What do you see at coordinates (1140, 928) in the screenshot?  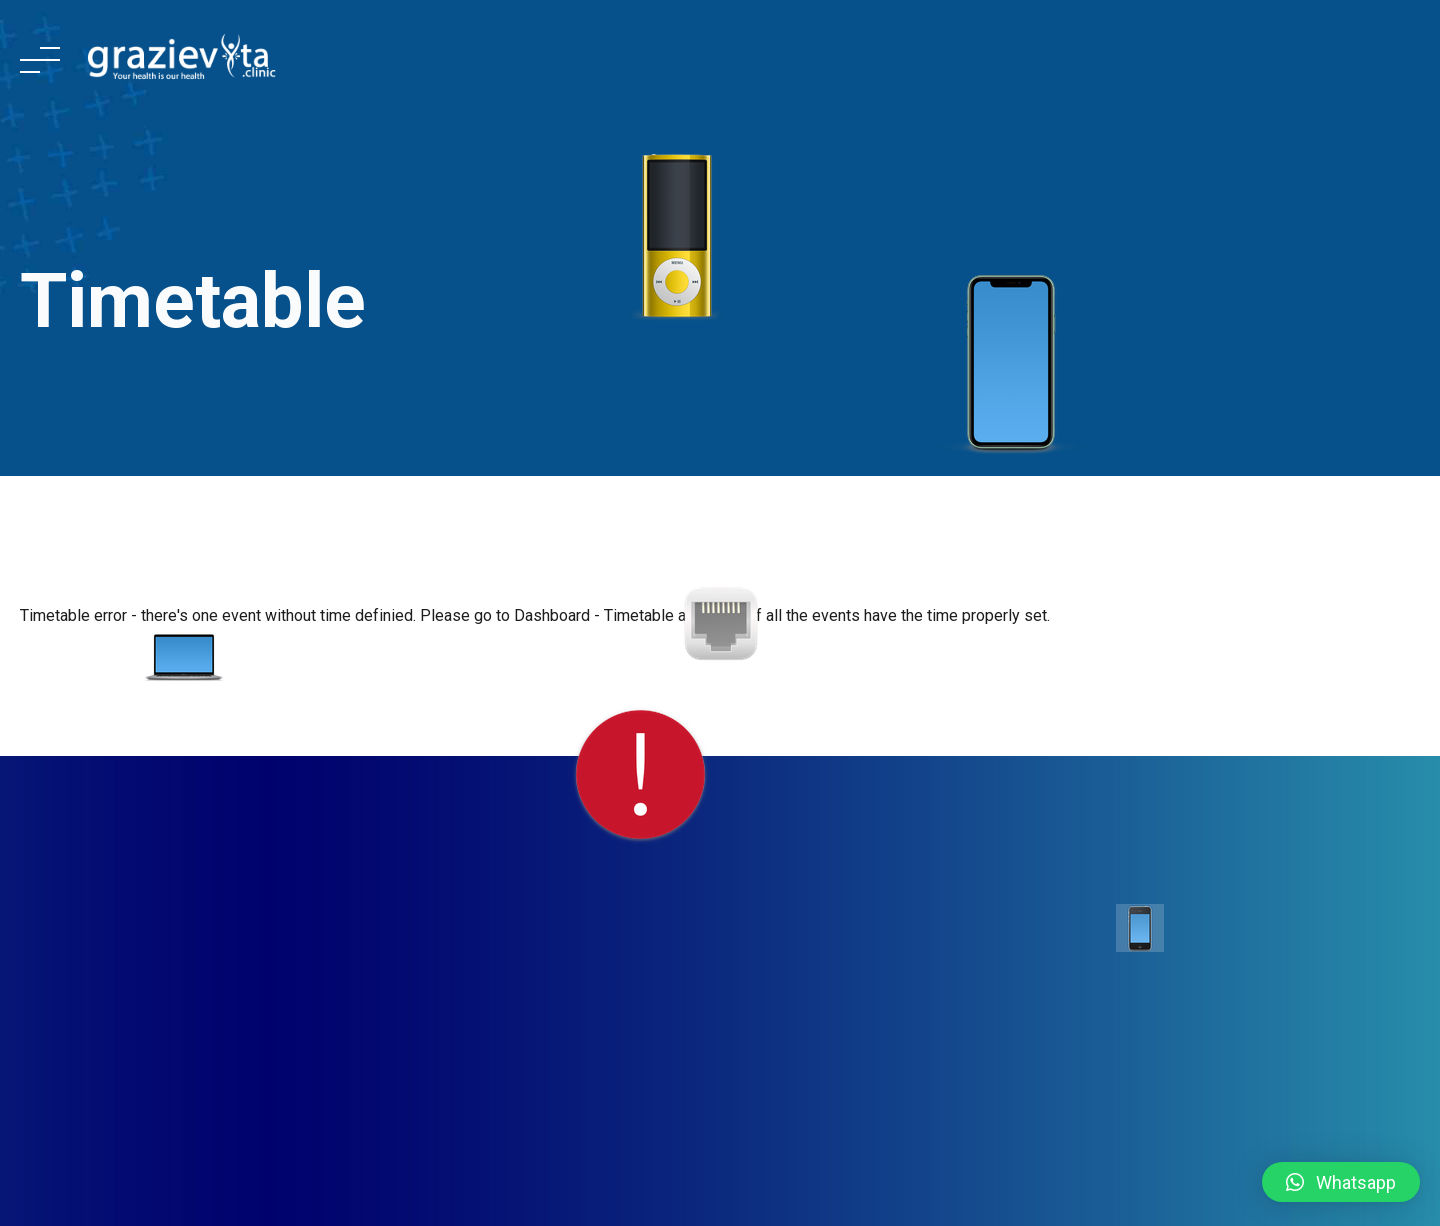 I see `indicates a connected iPhone device` at bounding box center [1140, 928].